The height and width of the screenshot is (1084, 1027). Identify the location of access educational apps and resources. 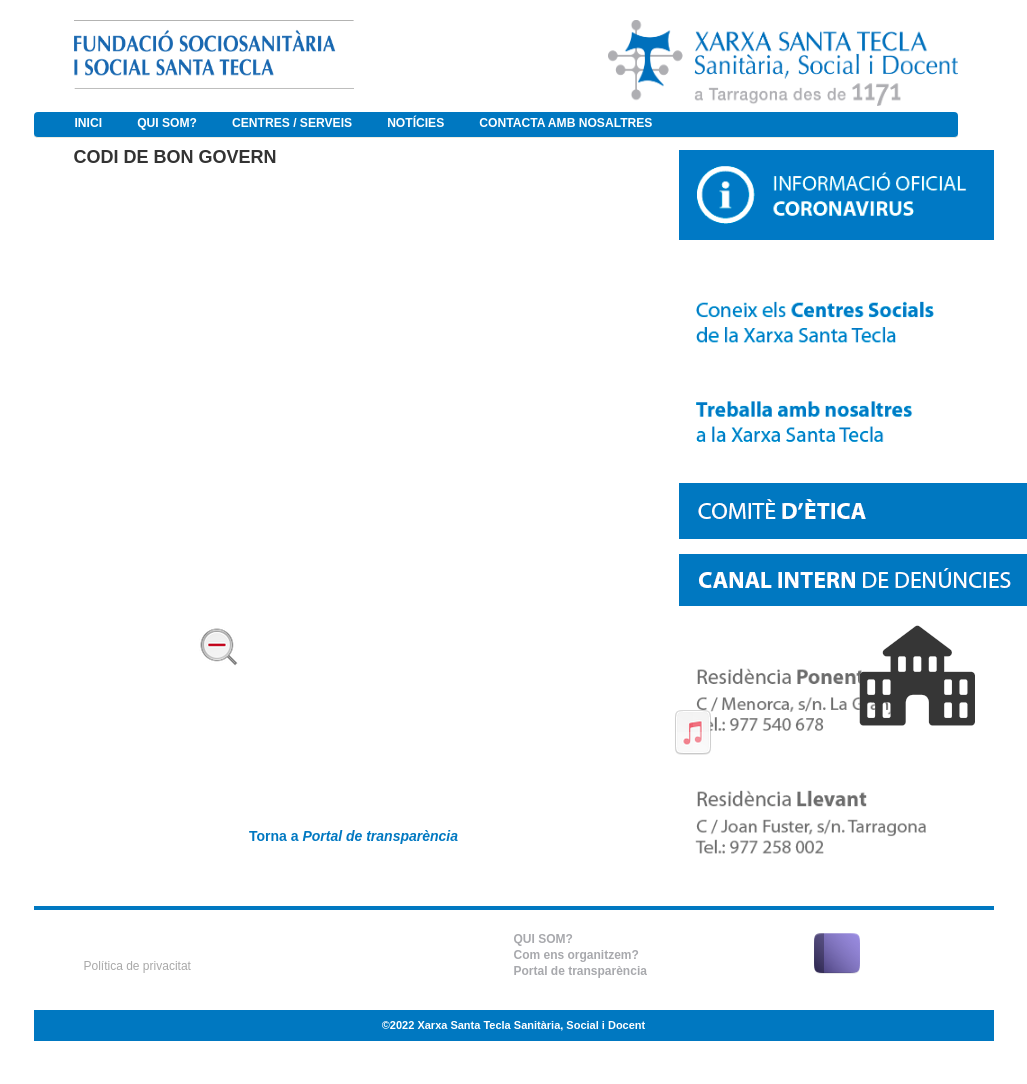
(913, 679).